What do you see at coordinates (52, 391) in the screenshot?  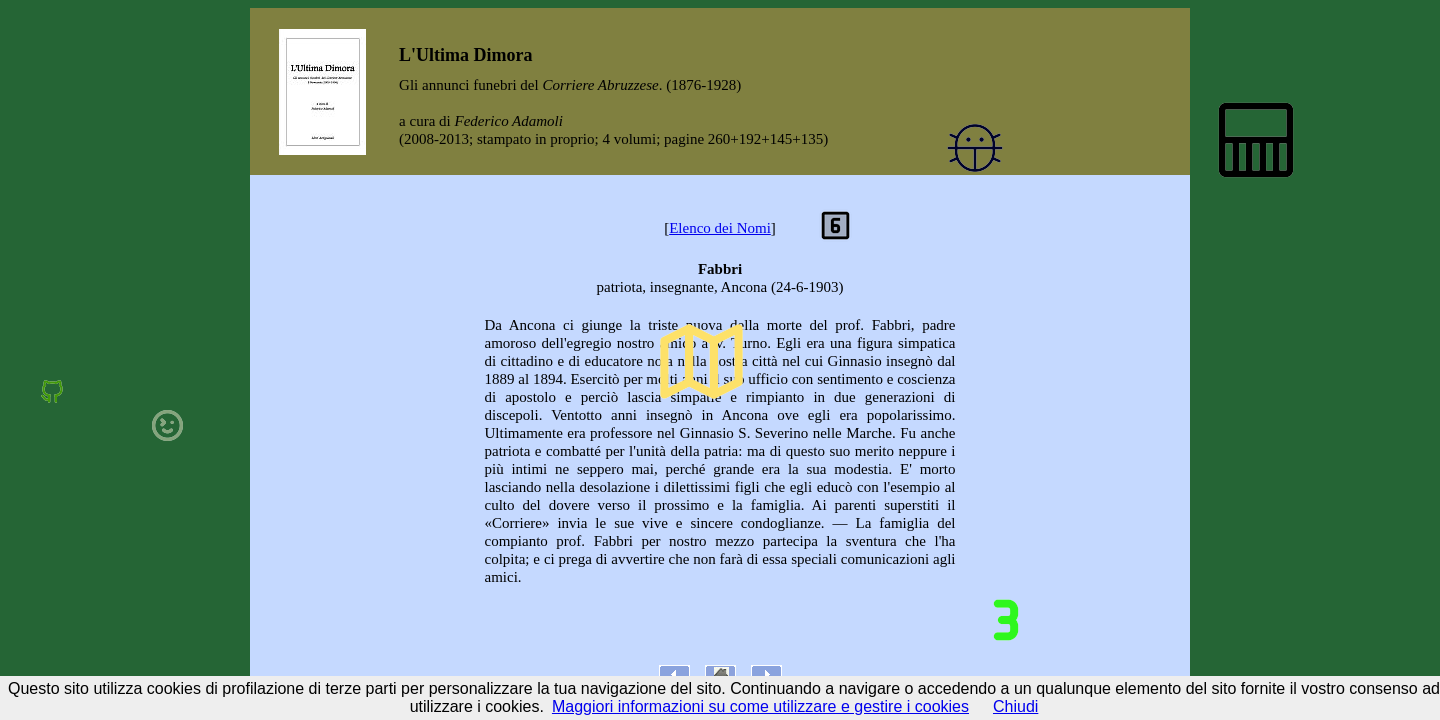 I see `view project on github` at bounding box center [52, 391].